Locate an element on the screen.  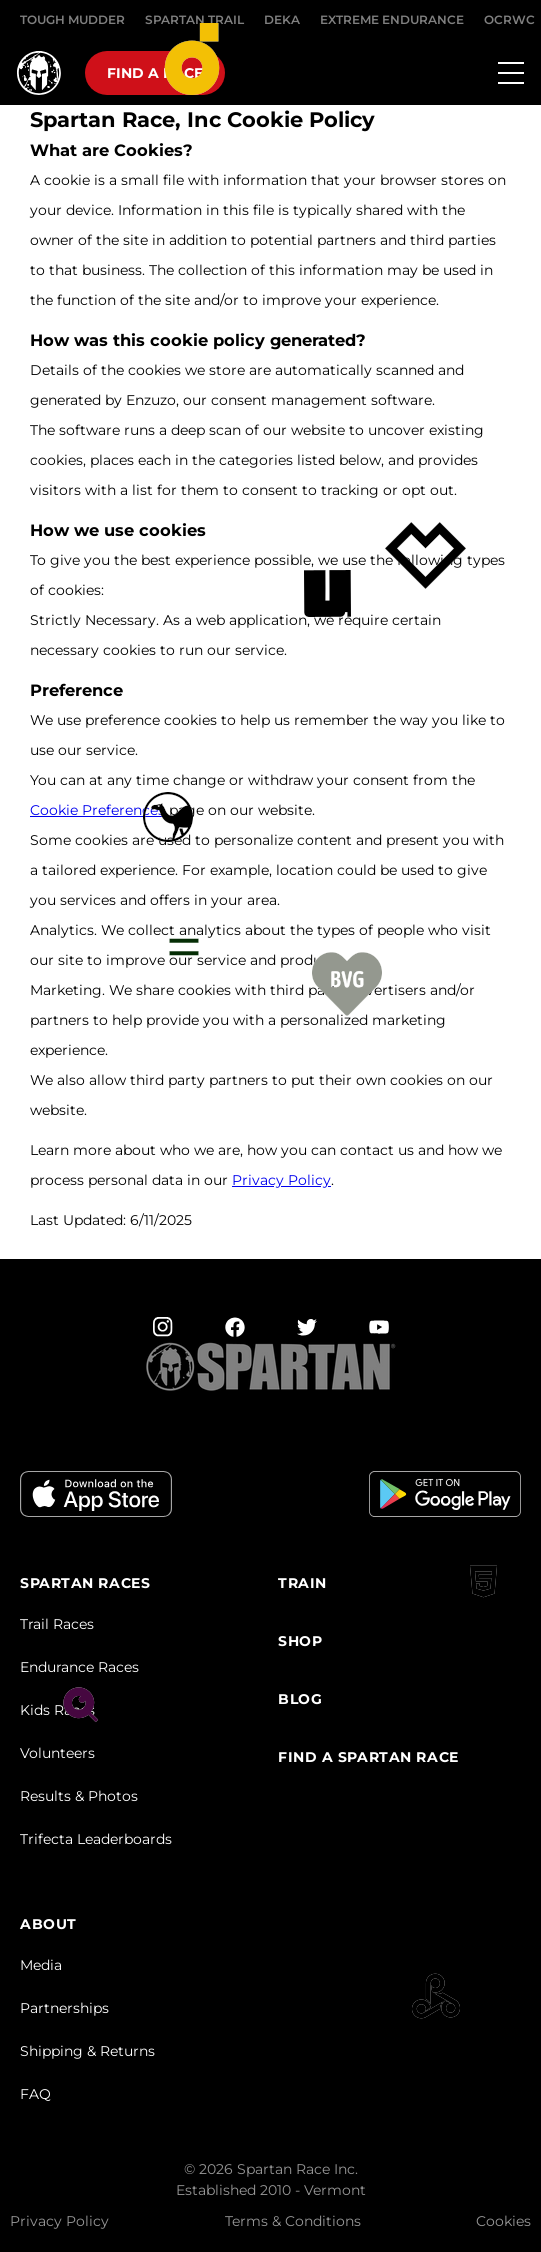
search with visual recognition is located at coordinates (80, 1704).